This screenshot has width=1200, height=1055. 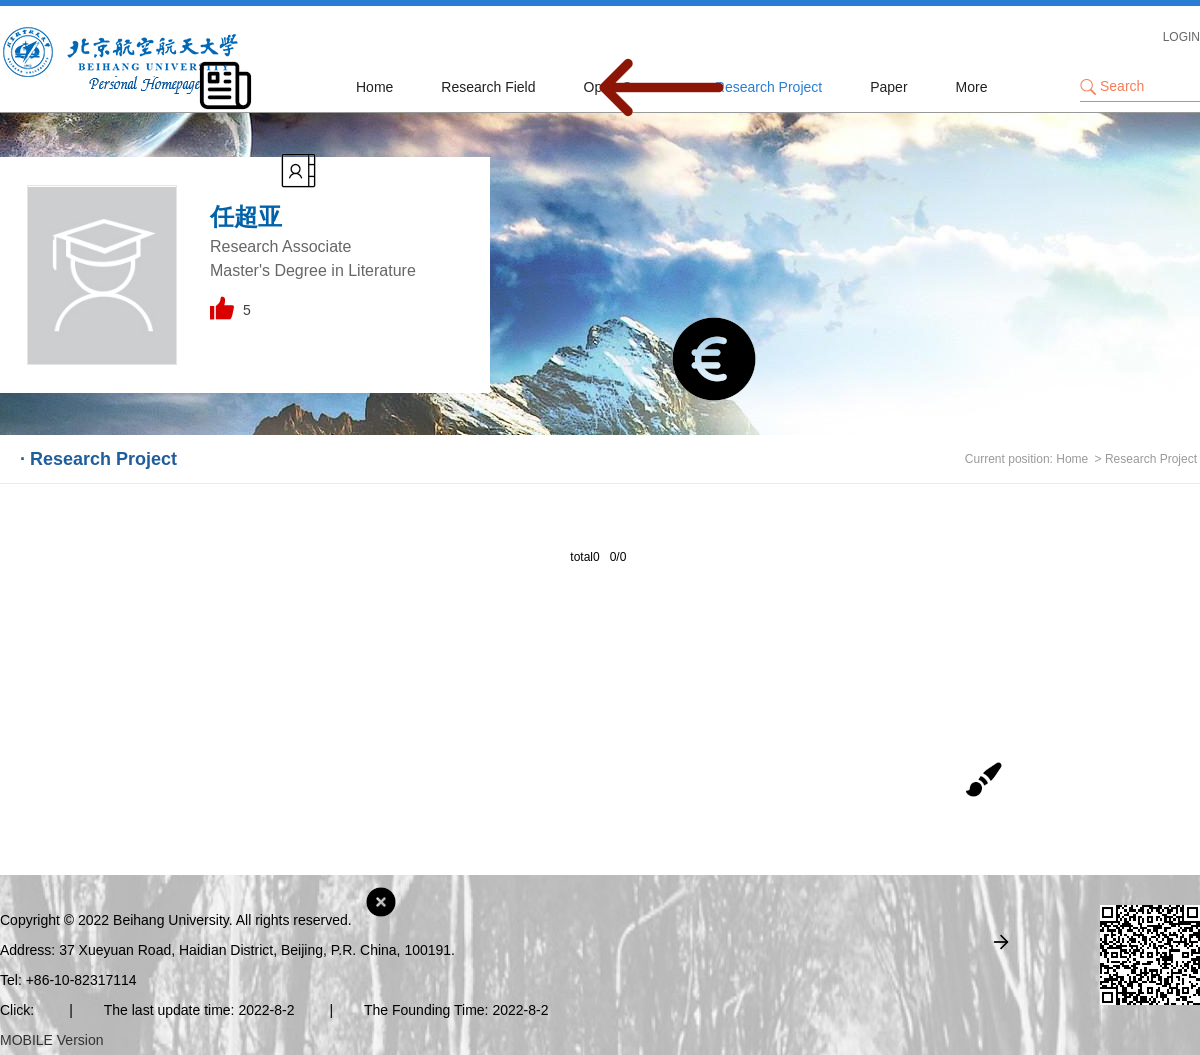 I want to click on access drawing or painting tools, so click(x=984, y=779).